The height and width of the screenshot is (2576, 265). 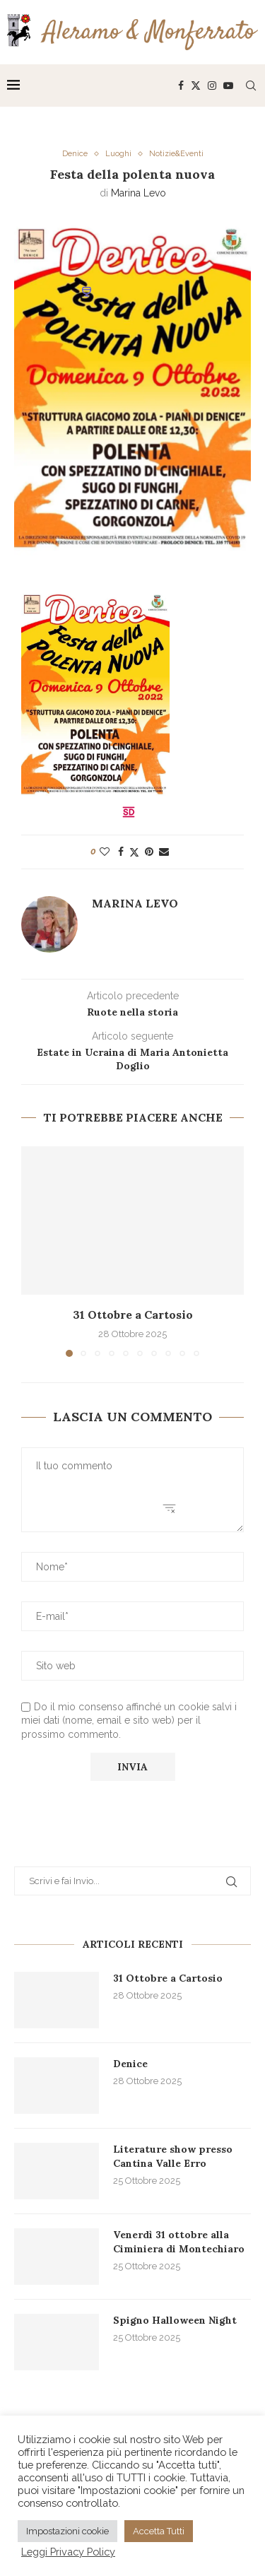 I want to click on browse alcoholic beverages or drinks menu, so click(x=86, y=291).